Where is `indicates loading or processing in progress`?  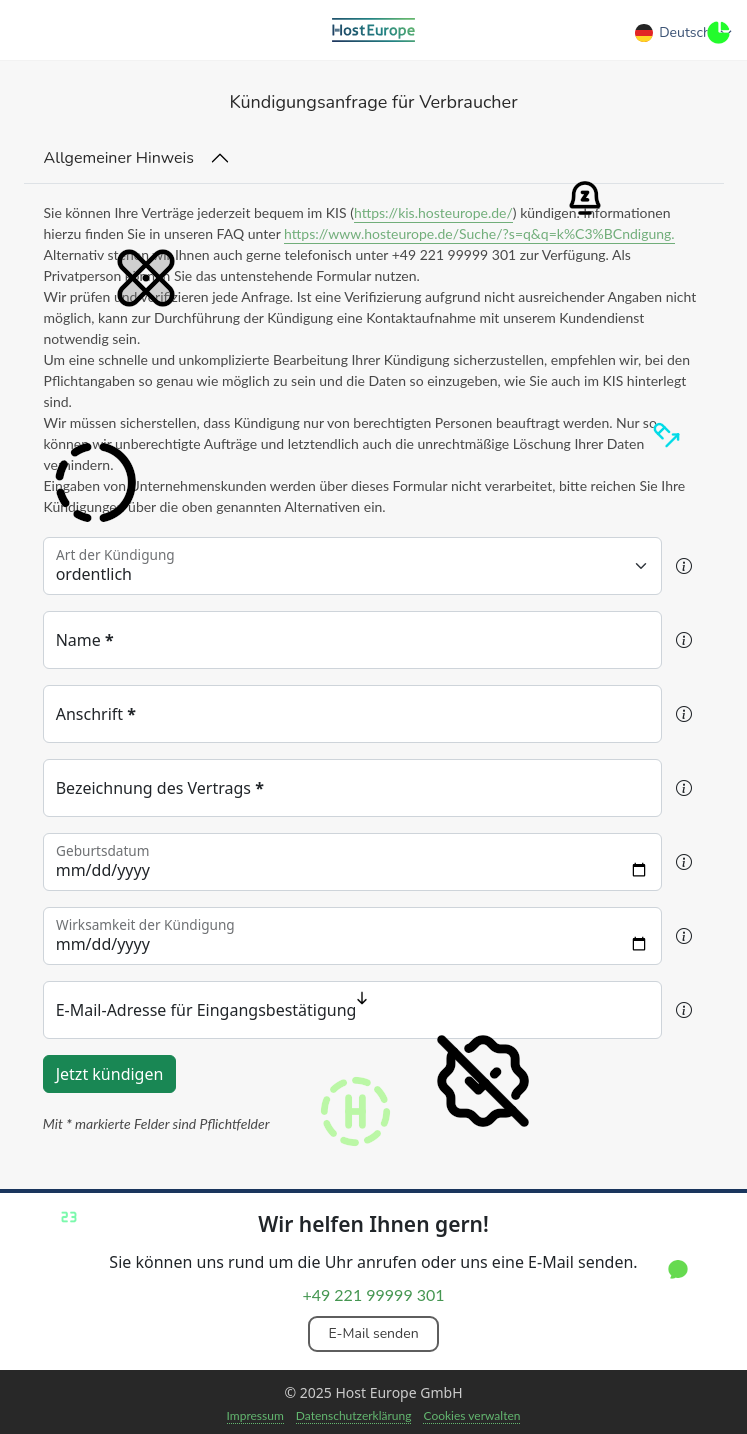 indicates loading or processing in progress is located at coordinates (95, 482).